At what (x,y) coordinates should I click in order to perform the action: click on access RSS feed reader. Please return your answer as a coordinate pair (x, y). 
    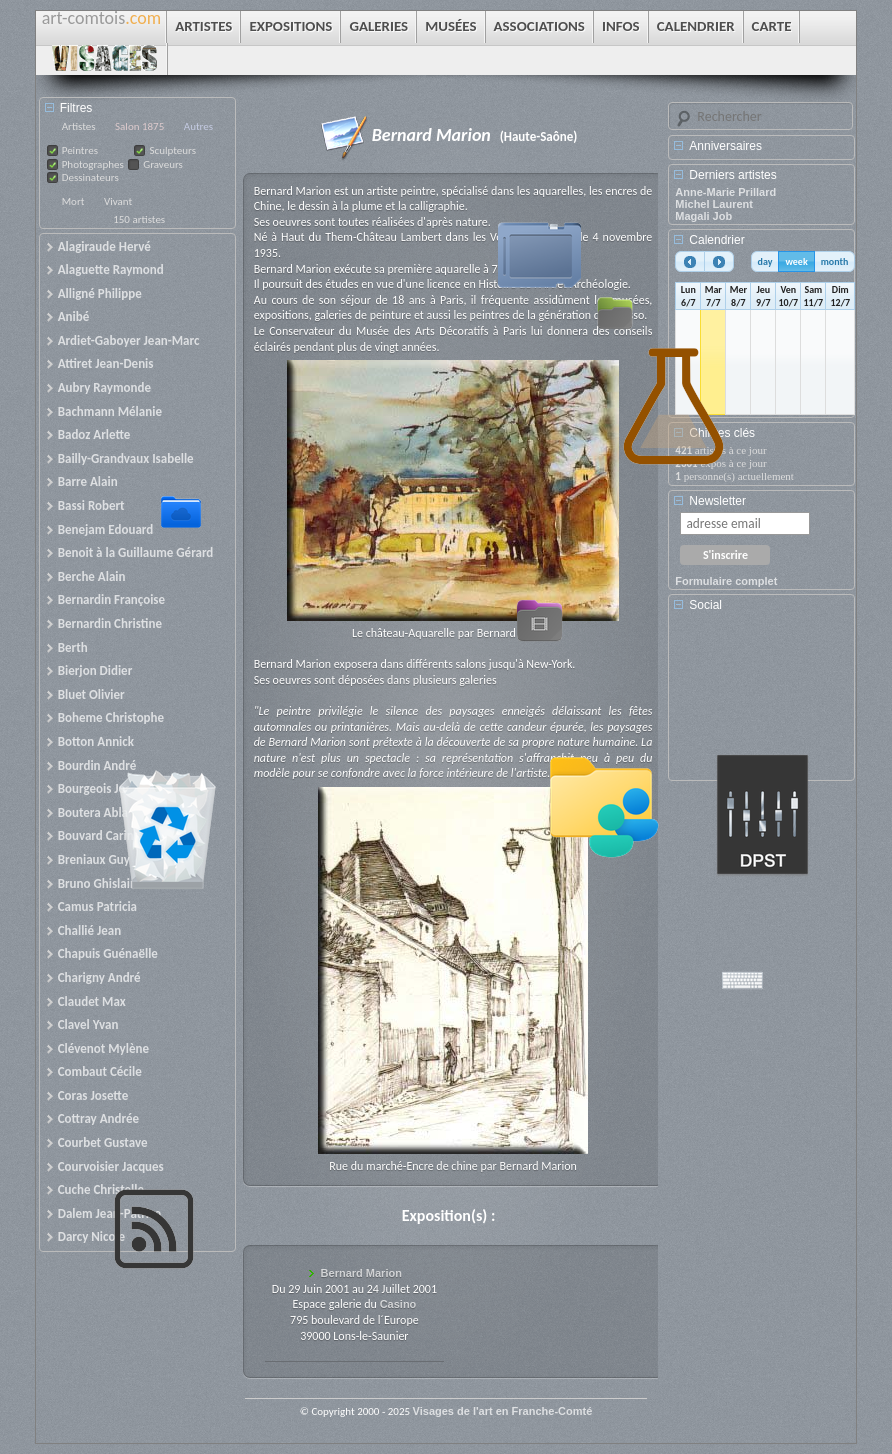
    Looking at the image, I should click on (154, 1229).